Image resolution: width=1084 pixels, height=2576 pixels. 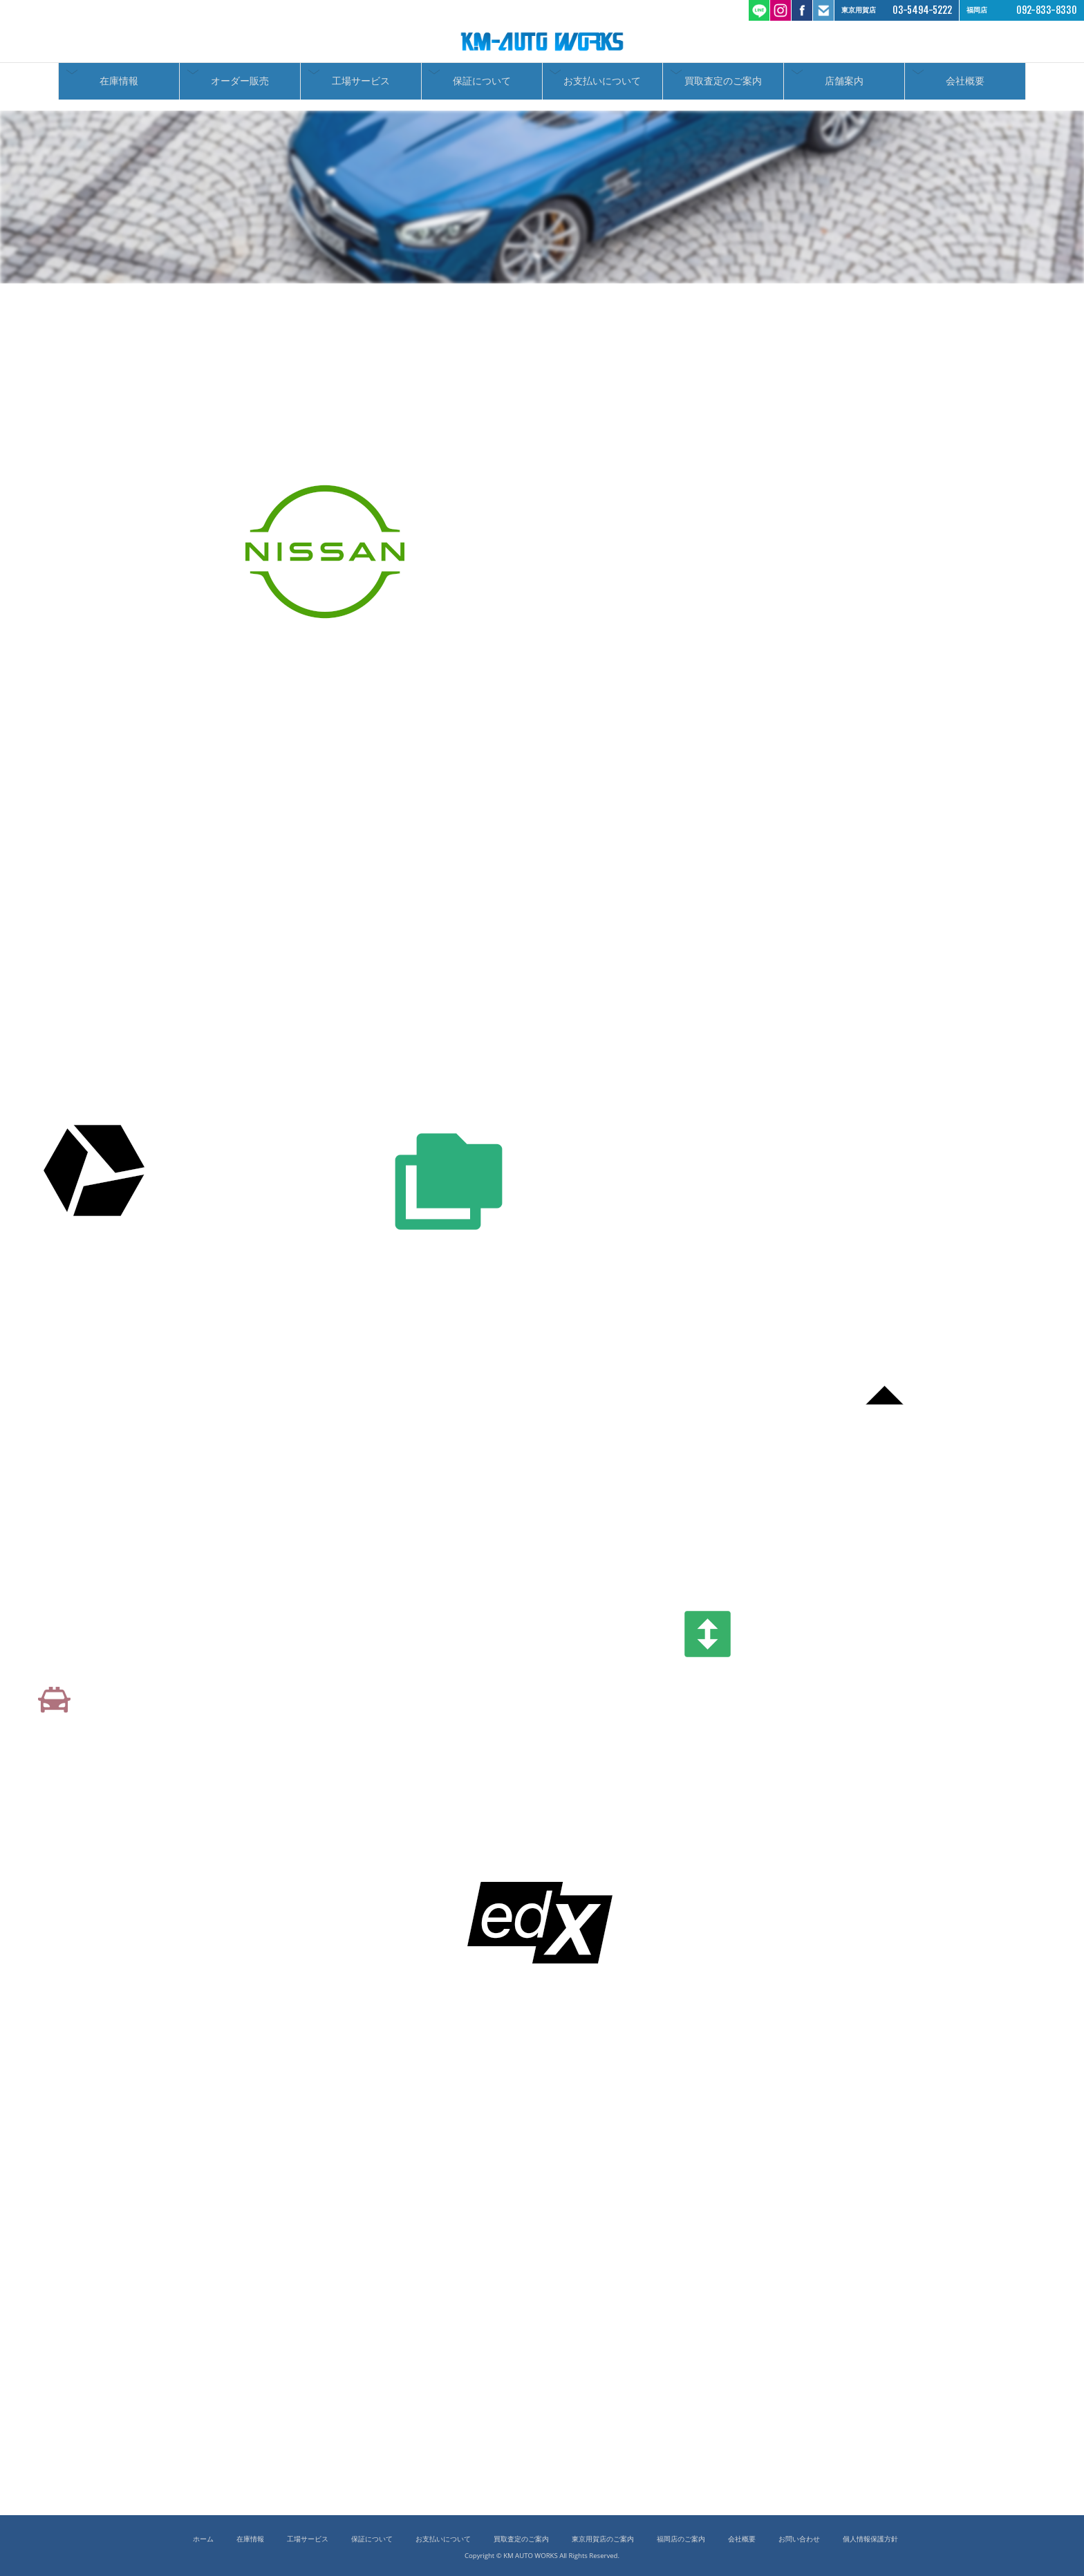 What do you see at coordinates (325, 552) in the screenshot?
I see `nissan brand logo` at bounding box center [325, 552].